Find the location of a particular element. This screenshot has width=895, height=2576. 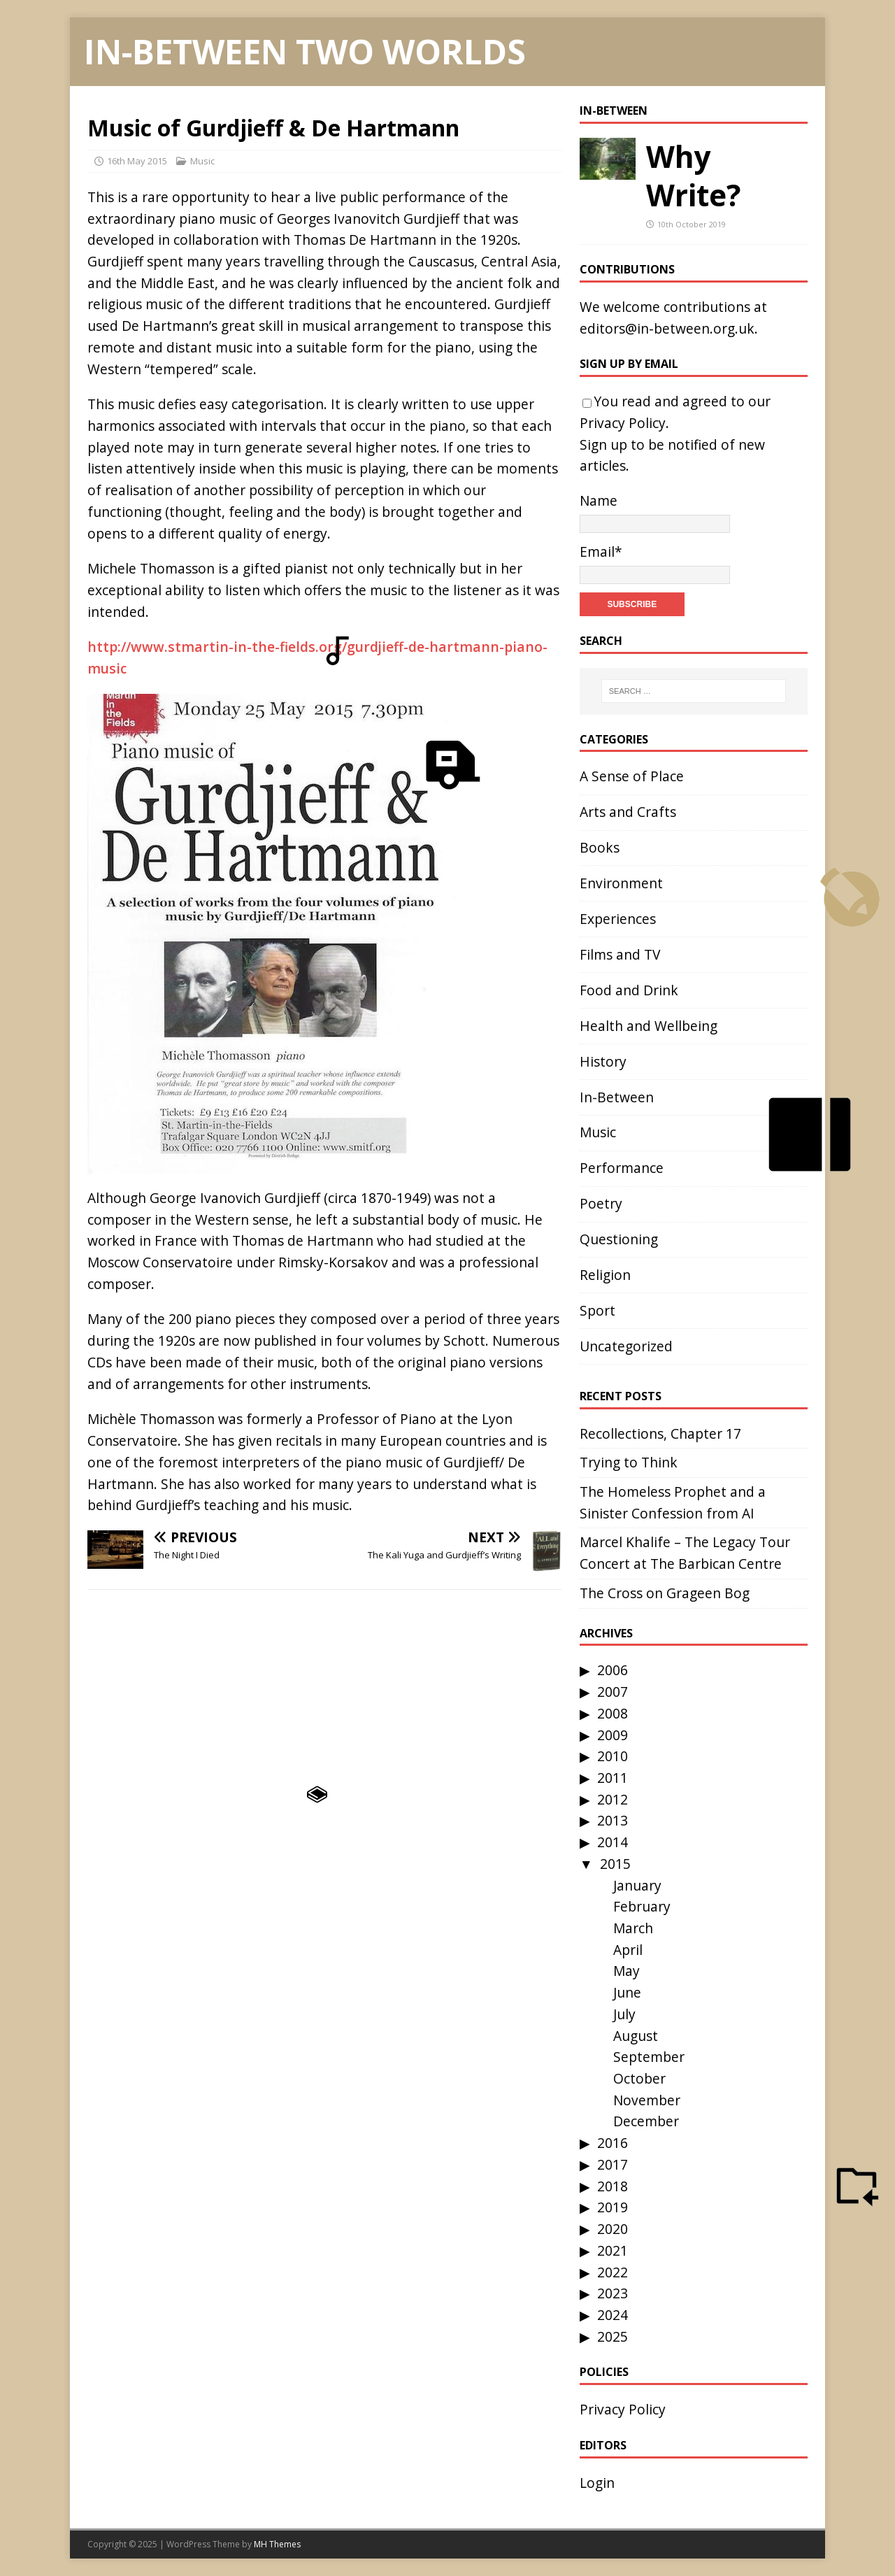

switch to right sidebar layout is located at coordinates (810, 1134).